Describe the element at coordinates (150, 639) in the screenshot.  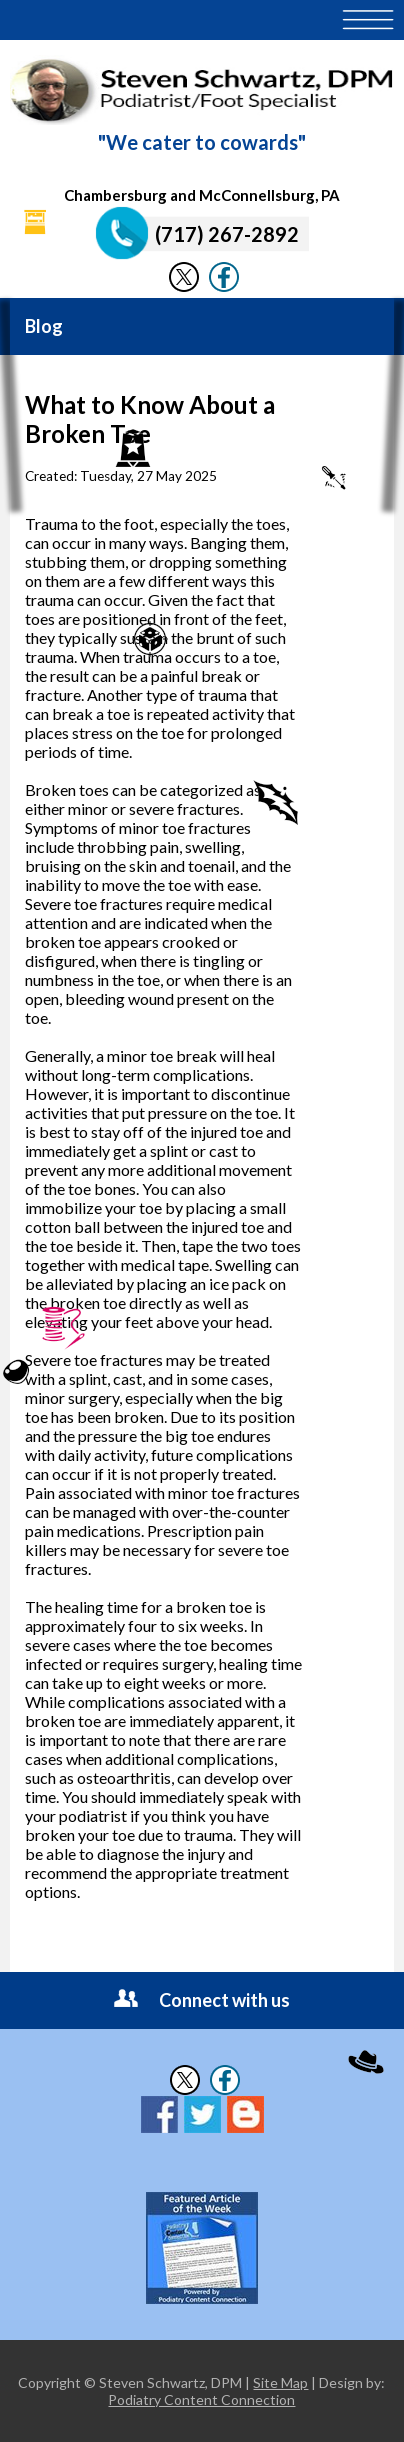
I see `target a random selection or dice roll` at that location.